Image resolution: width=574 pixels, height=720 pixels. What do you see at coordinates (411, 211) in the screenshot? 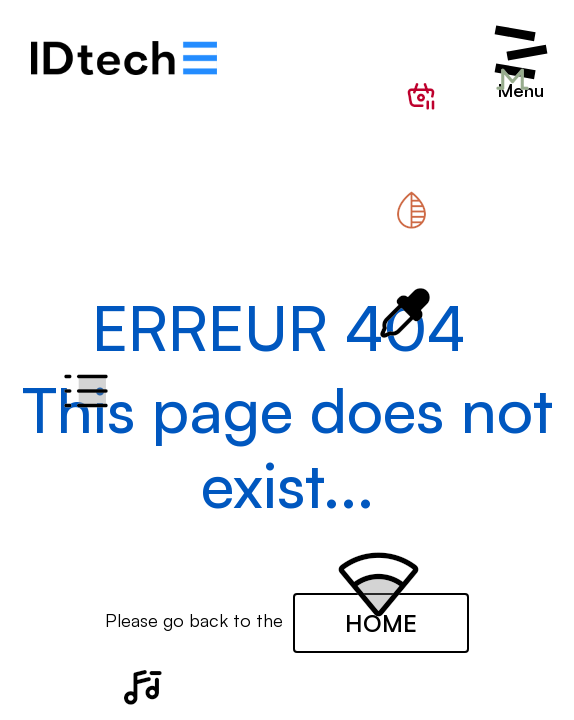
I see `adjust opacity or transparency settings` at bounding box center [411, 211].